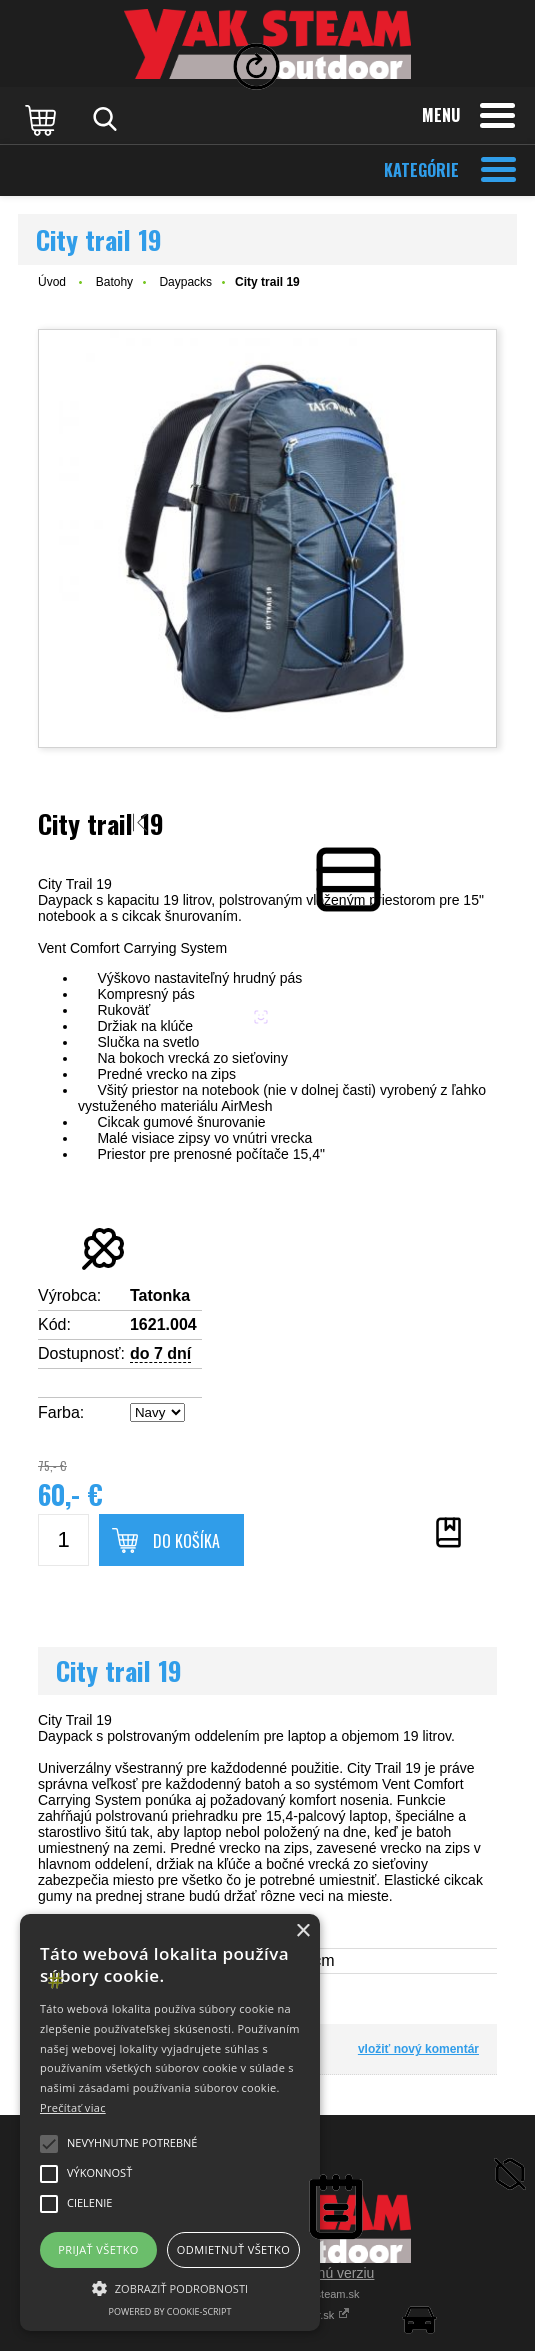 This screenshot has width=535, height=2351. Describe the element at coordinates (256, 66) in the screenshot. I see `refresh or reload content` at that location.